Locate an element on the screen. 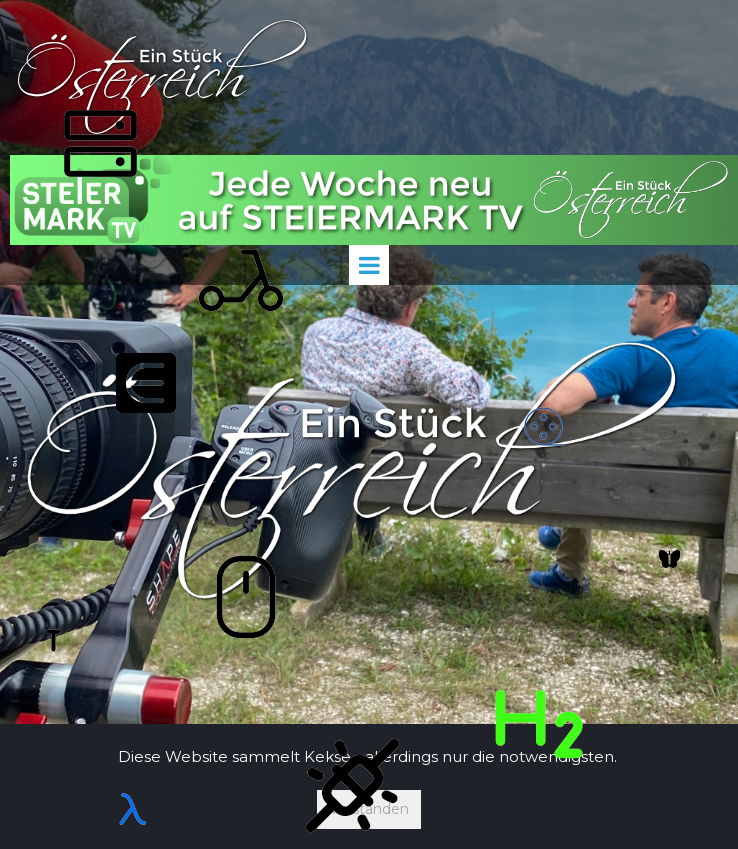 Image resolution: width=738 pixels, height=849 pixels. access lambda or serverless function settings is located at coordinates (132, 809).